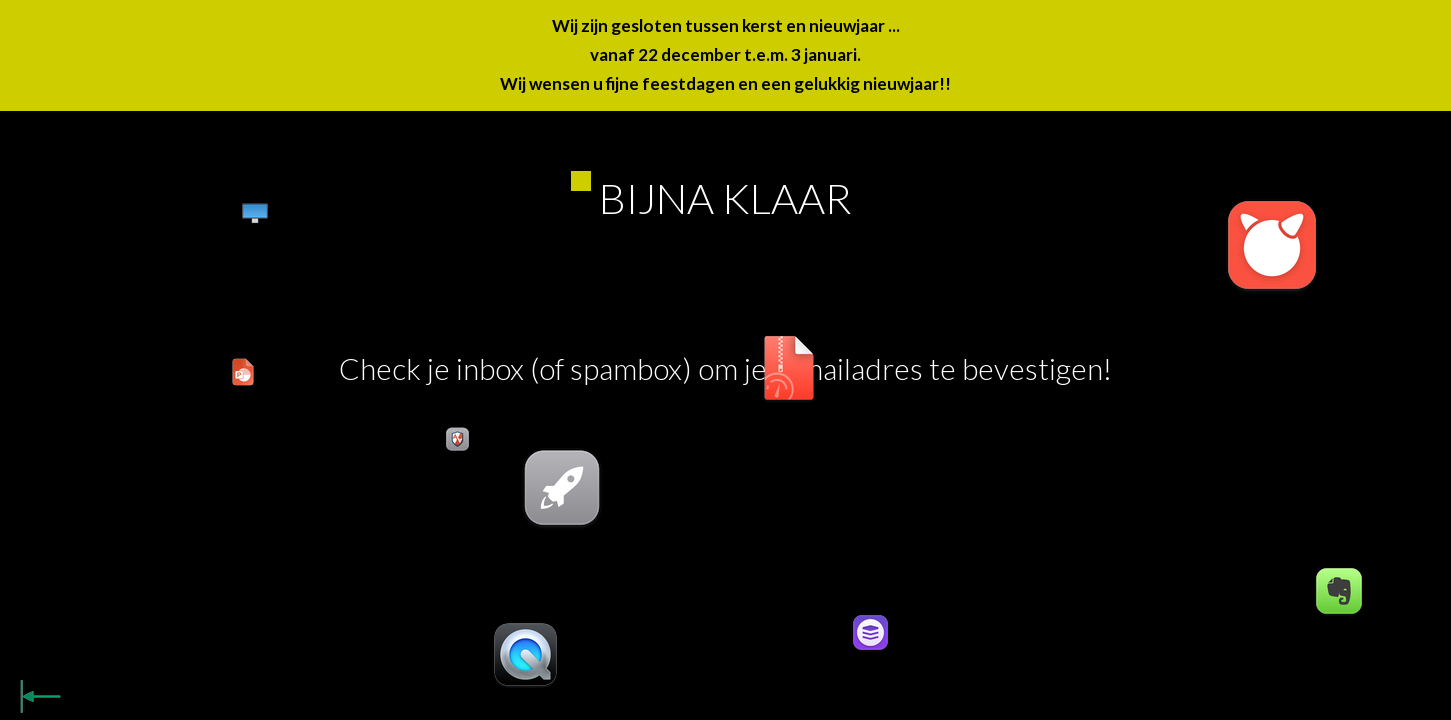 This screenshot has width=1451, height=720. Describe the element at coordinates (243, 372) in the screenshot. I see `a microsoft powerpoint file` at that location.